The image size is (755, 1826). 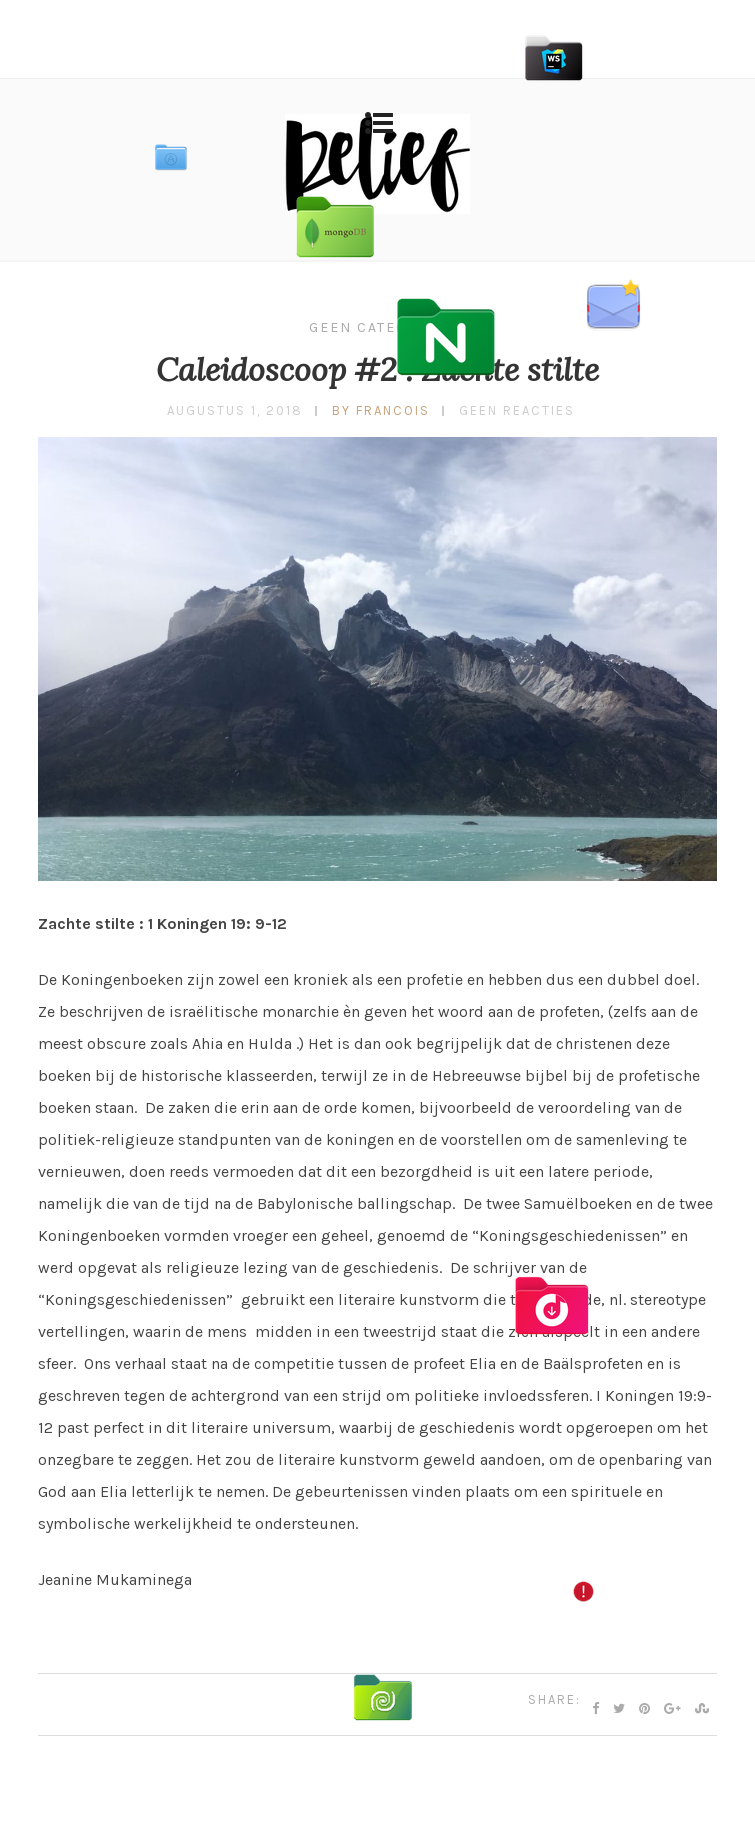 I want to click on open Arturia software folder, so click(x=171, y=157).